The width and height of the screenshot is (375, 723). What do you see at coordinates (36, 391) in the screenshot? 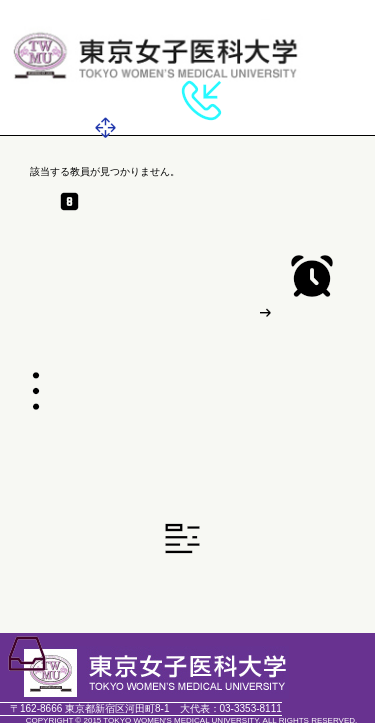
I see `open additional options menu` at bounding box center [36, 391].